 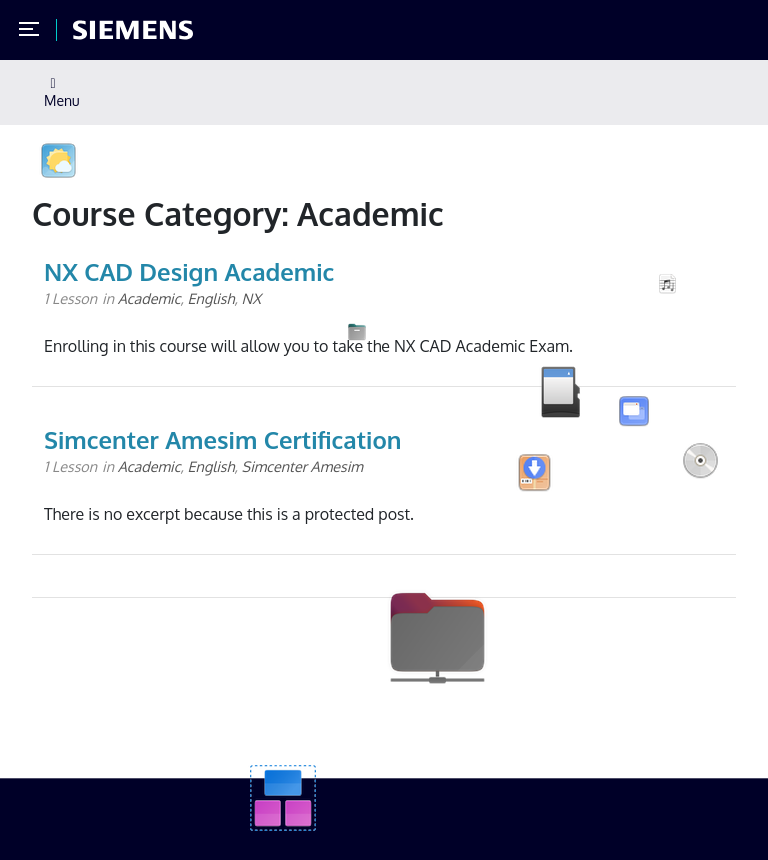 What do you see at coordinates (634, 411) in the screenshot?
I see `manage startup applications and session settings` at bounding box center [634, 411].